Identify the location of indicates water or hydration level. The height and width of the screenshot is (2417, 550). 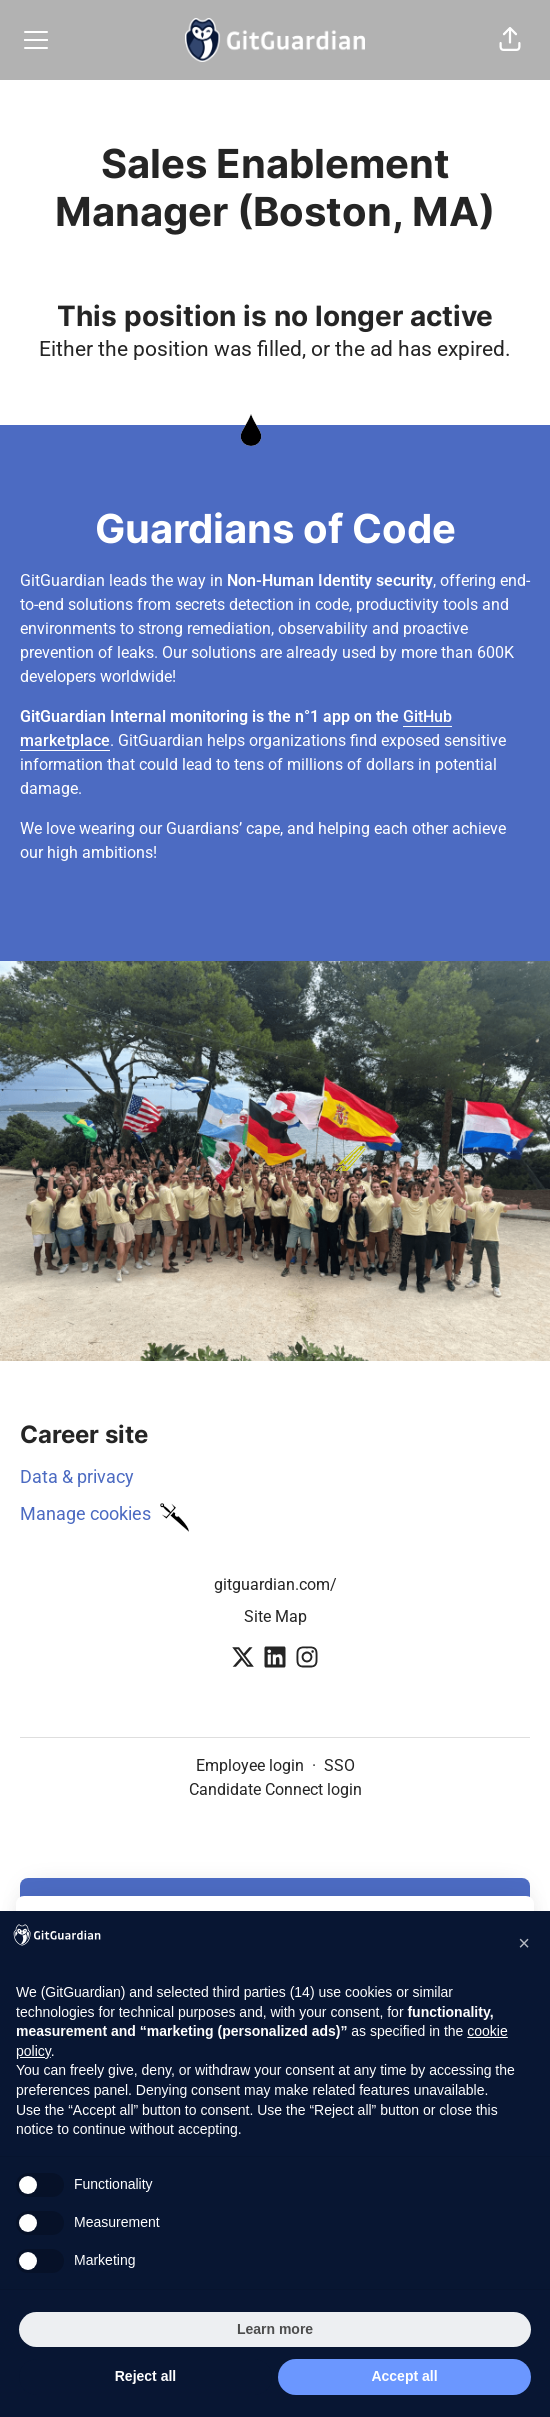
(251, 430).